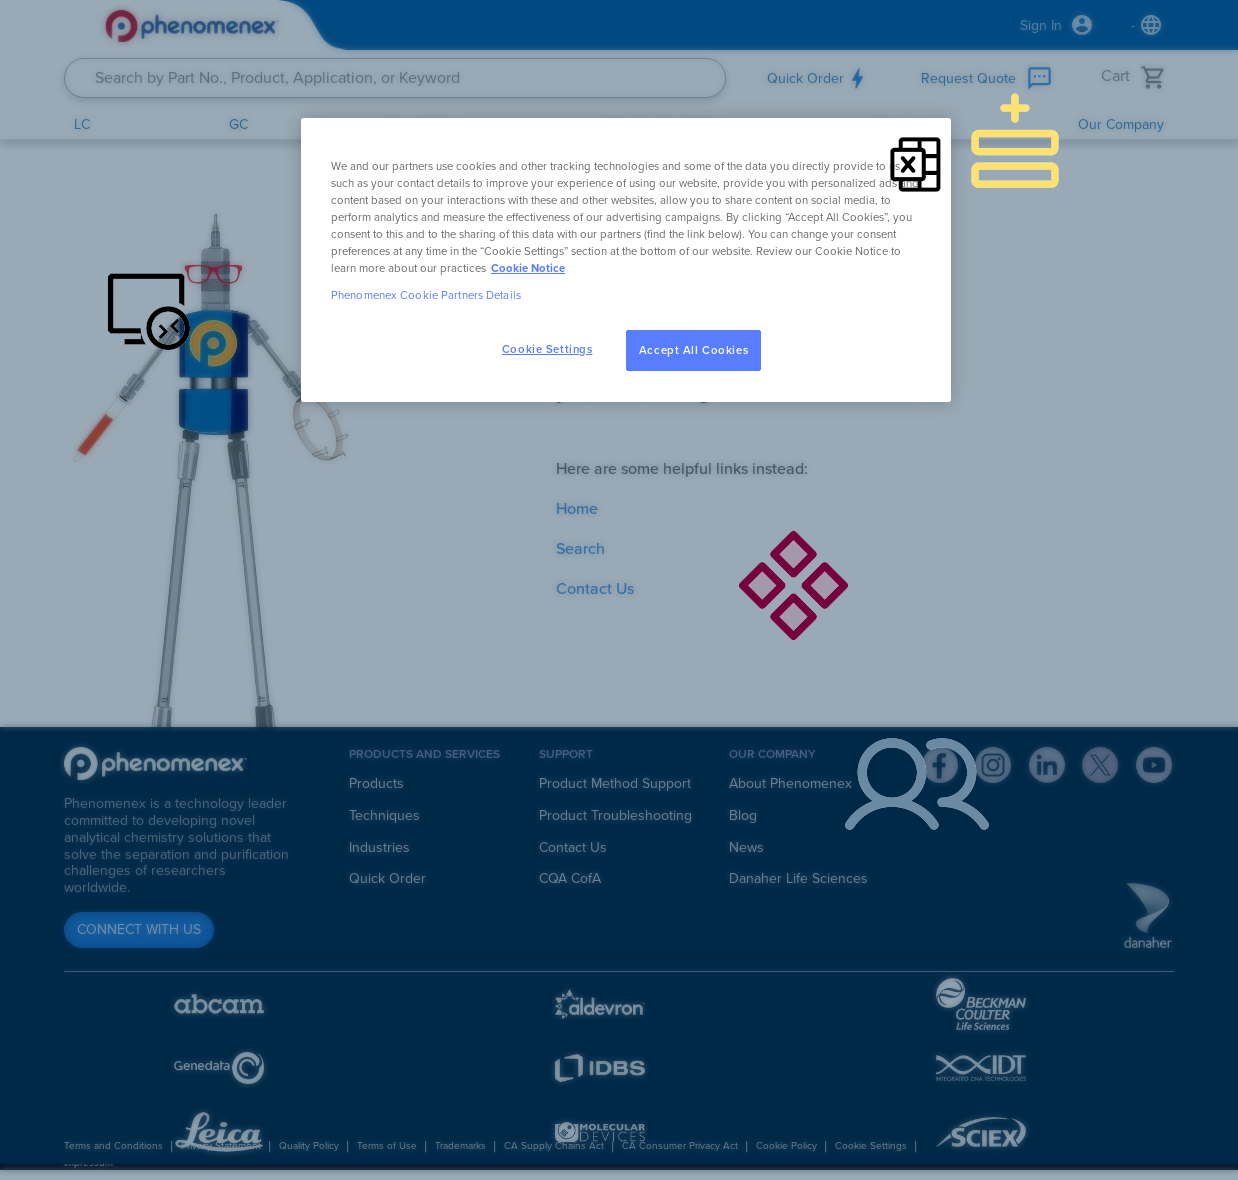 The image size is (1238, 1180). Describe the element at coordinates (1015, 148) in the screenshot. I see `add a new row at the top` at that location.